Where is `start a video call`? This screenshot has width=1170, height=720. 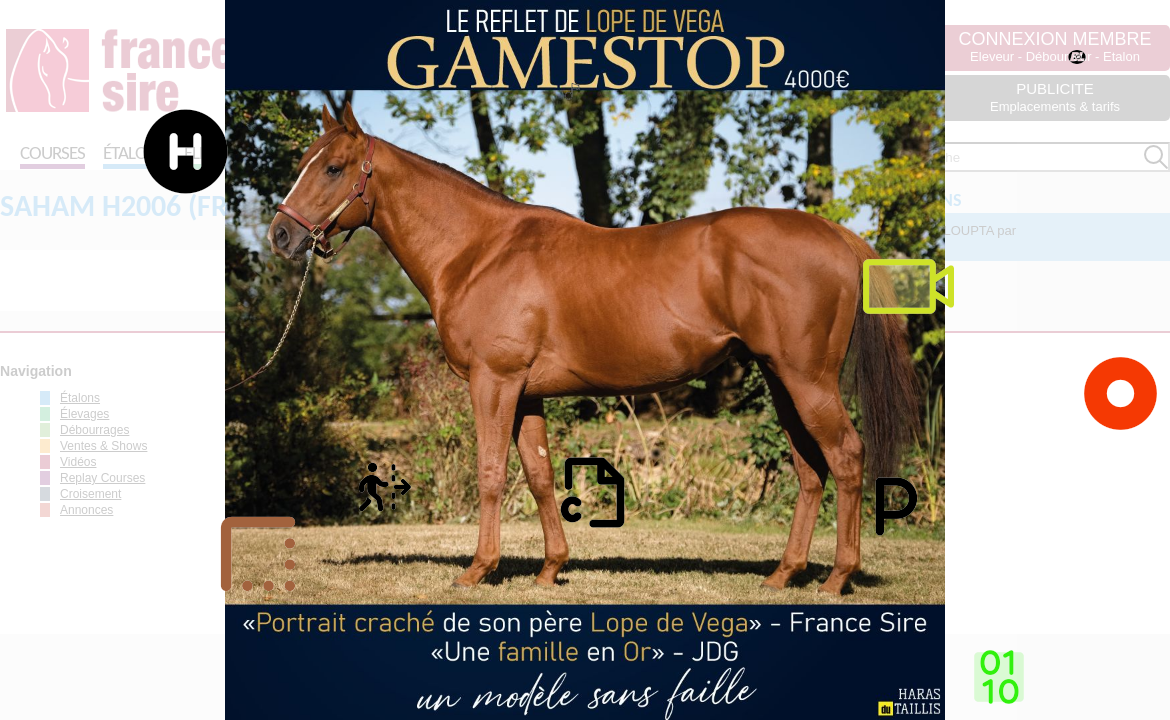 start a video call is located at coordinates (905, 286).